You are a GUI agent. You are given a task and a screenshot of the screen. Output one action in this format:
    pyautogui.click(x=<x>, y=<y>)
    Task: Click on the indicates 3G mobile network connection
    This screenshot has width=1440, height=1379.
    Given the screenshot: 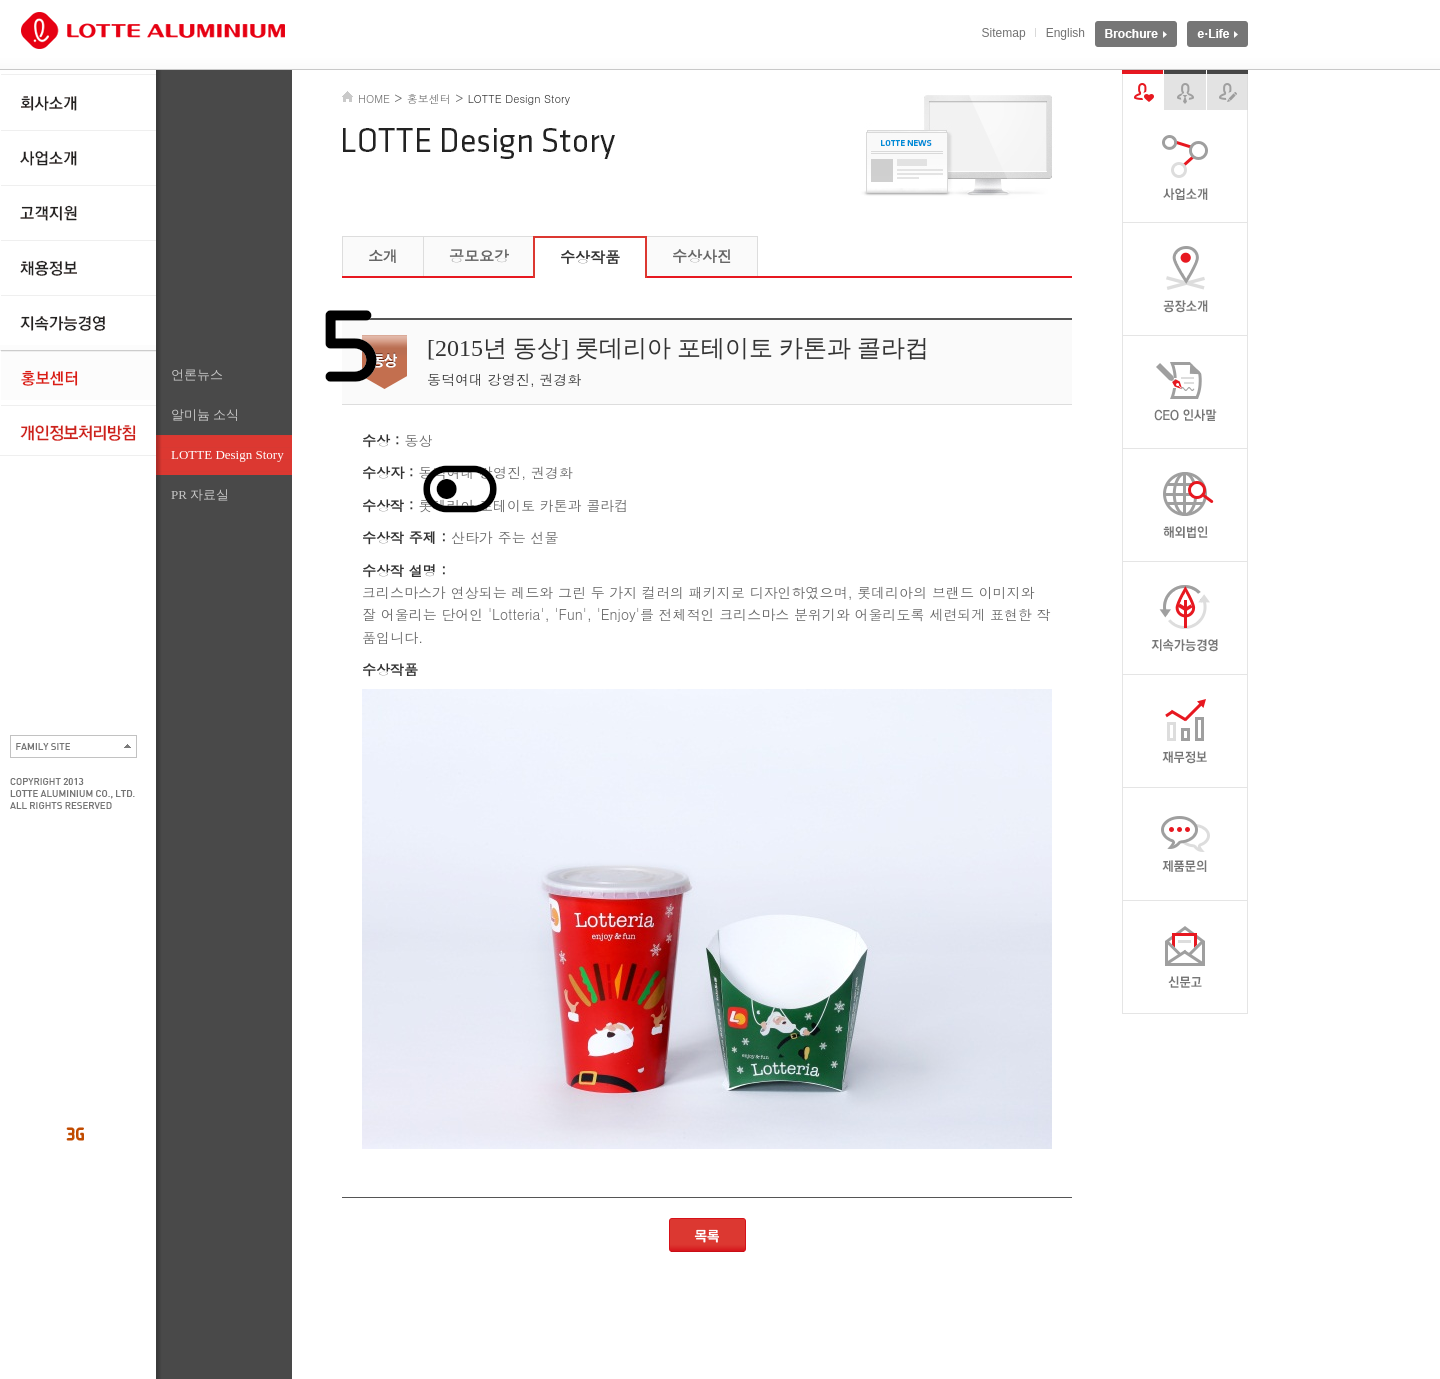 What is the action you would take?
    pyautogui.click(x=76, y=1134)
    